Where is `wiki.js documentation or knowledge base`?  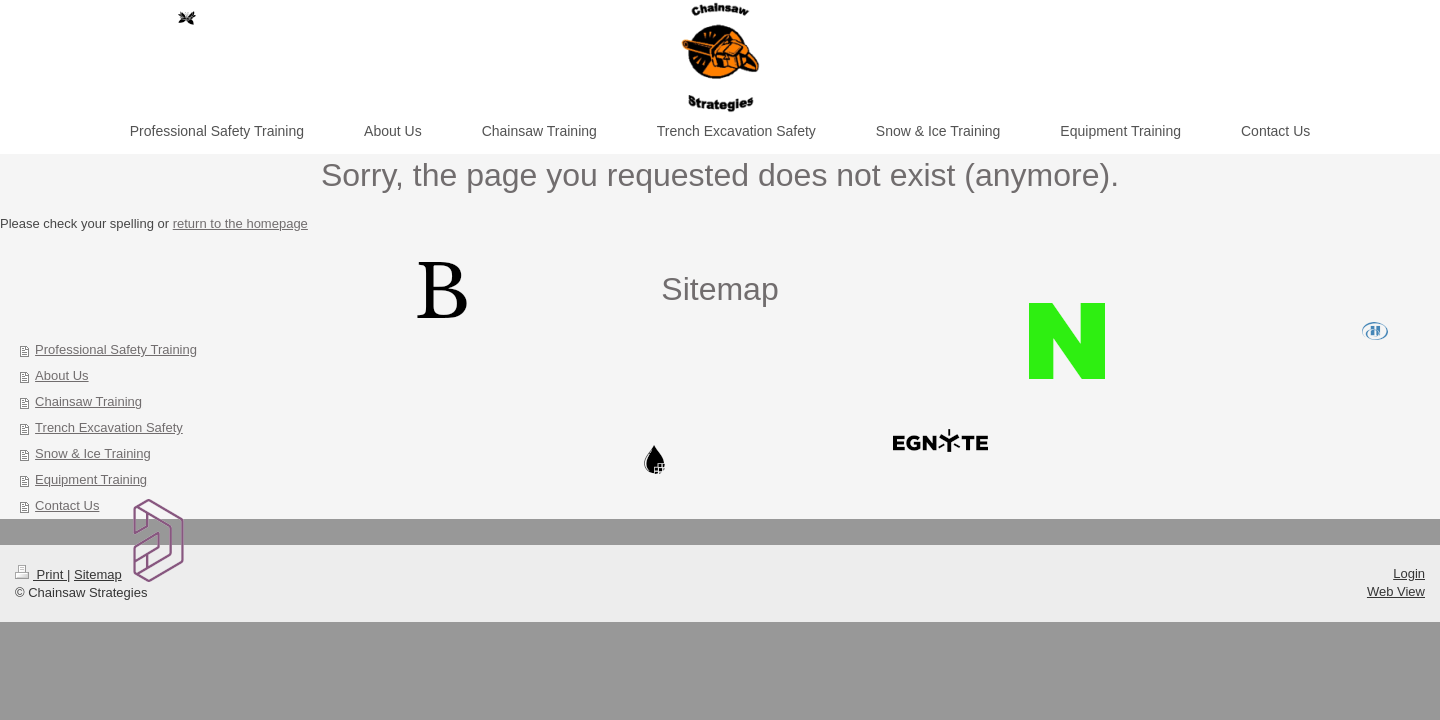 wiki.js documentation or knowledge base is located at coordinates (187, 18).